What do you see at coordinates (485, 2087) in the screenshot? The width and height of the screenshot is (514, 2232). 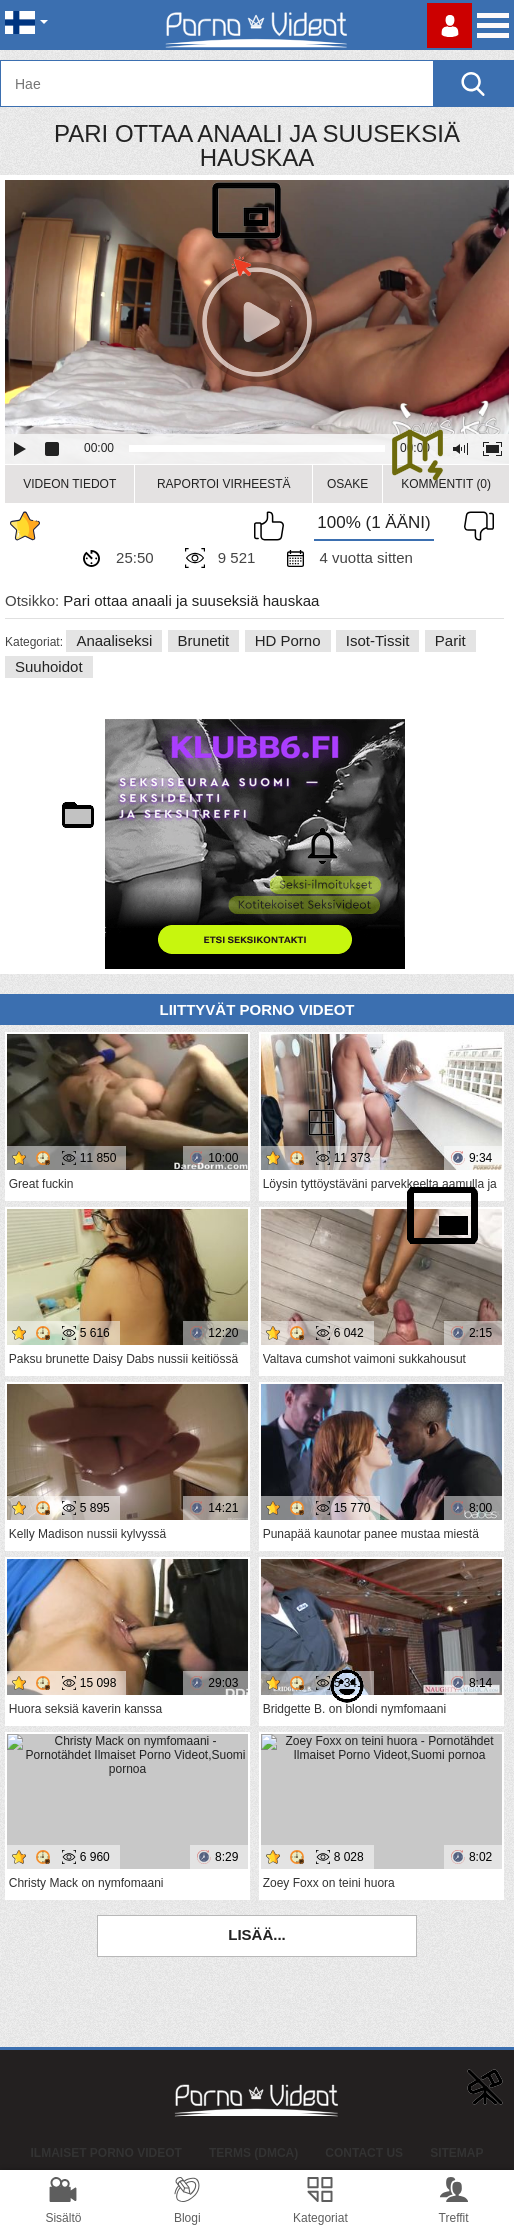 I see `telescope feature disabled or unavailable` at bounding box center [485, 2087].